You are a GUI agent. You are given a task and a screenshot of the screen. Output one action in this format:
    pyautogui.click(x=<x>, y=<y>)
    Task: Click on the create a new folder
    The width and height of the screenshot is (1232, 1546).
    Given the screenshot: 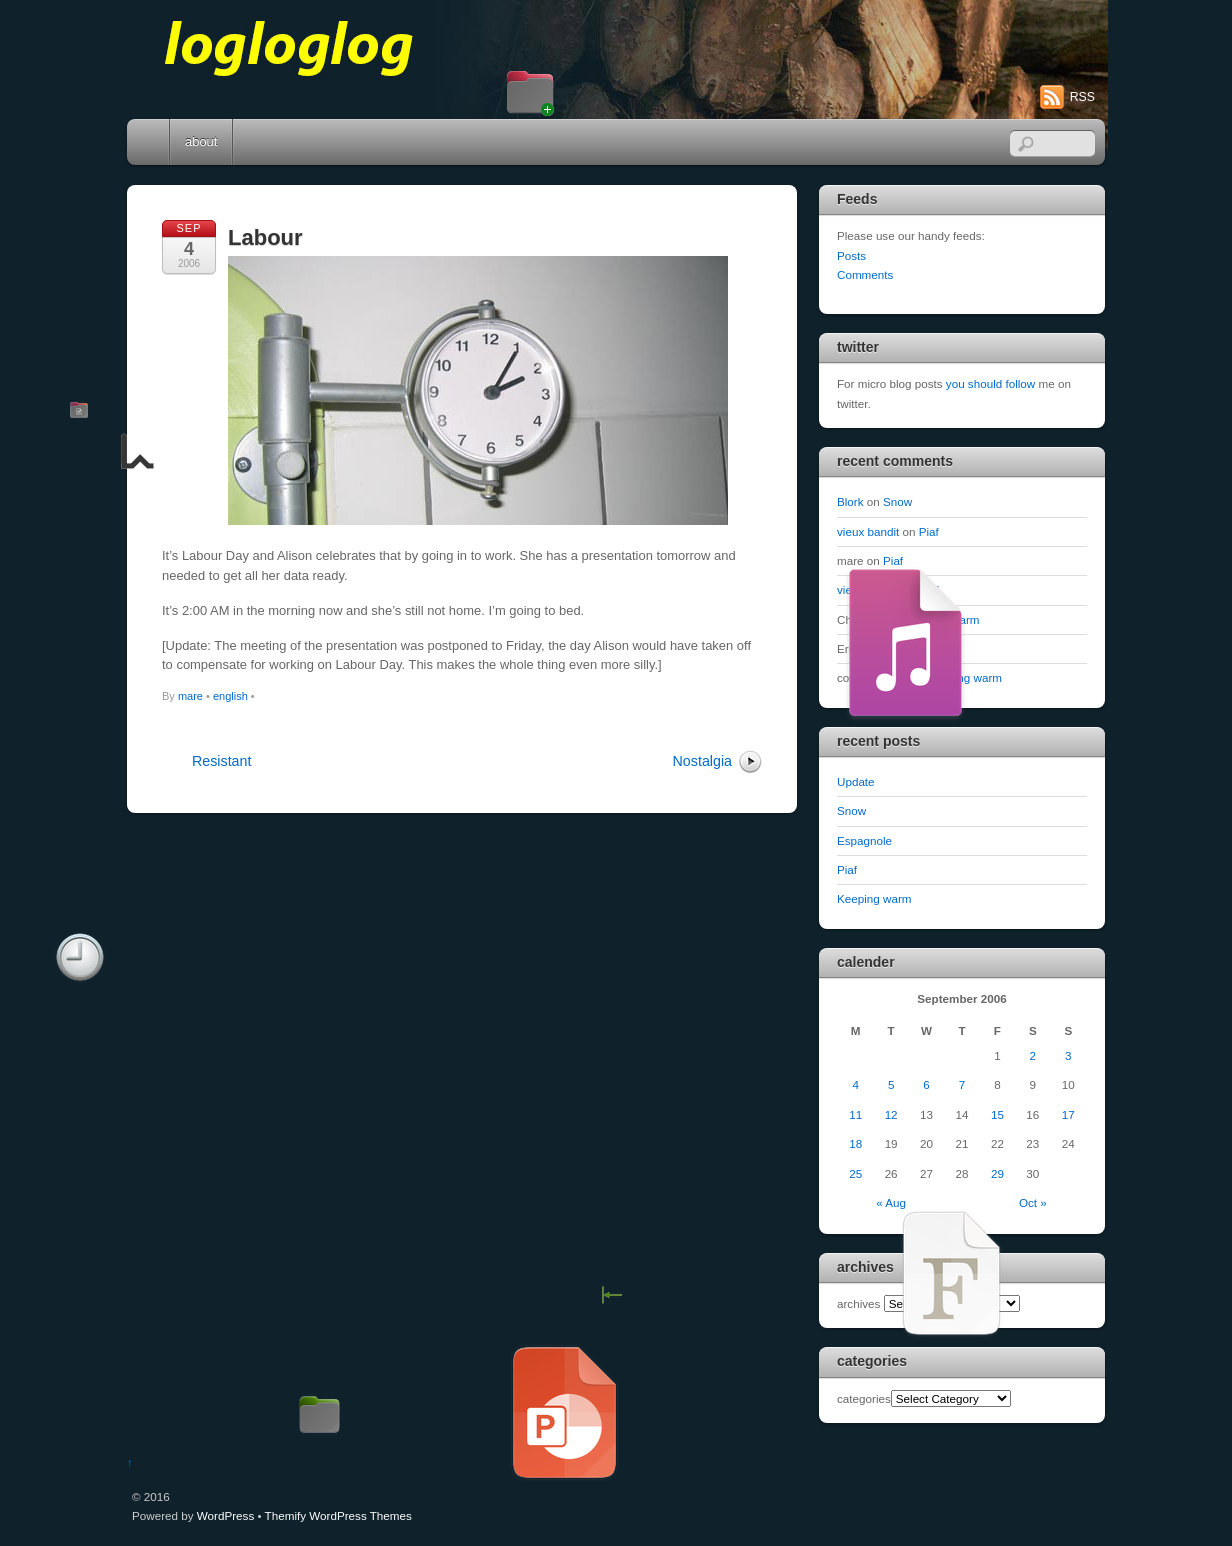 What is the action you would take?
    pyautogui.click(x=530, y=92)
    